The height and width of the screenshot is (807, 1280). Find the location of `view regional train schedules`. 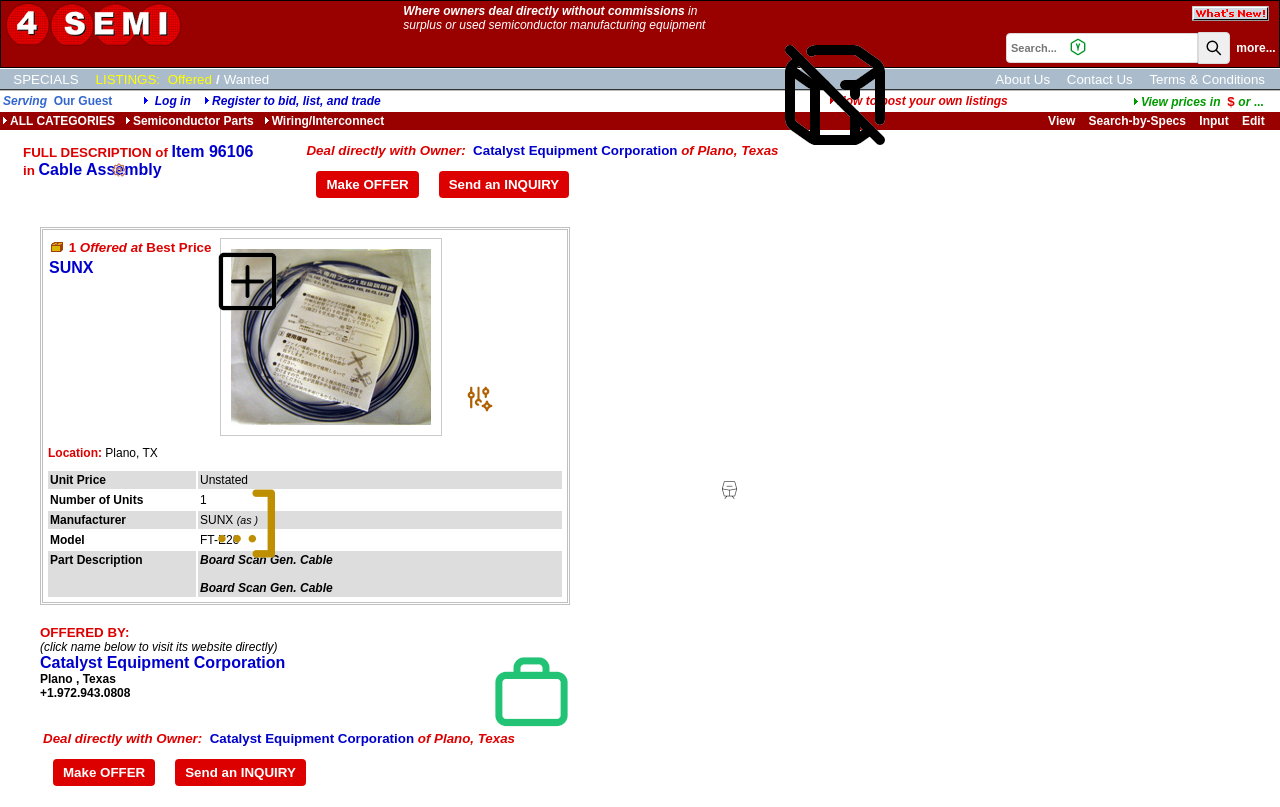

view regional train schedules is located at coordinates (729, 489).